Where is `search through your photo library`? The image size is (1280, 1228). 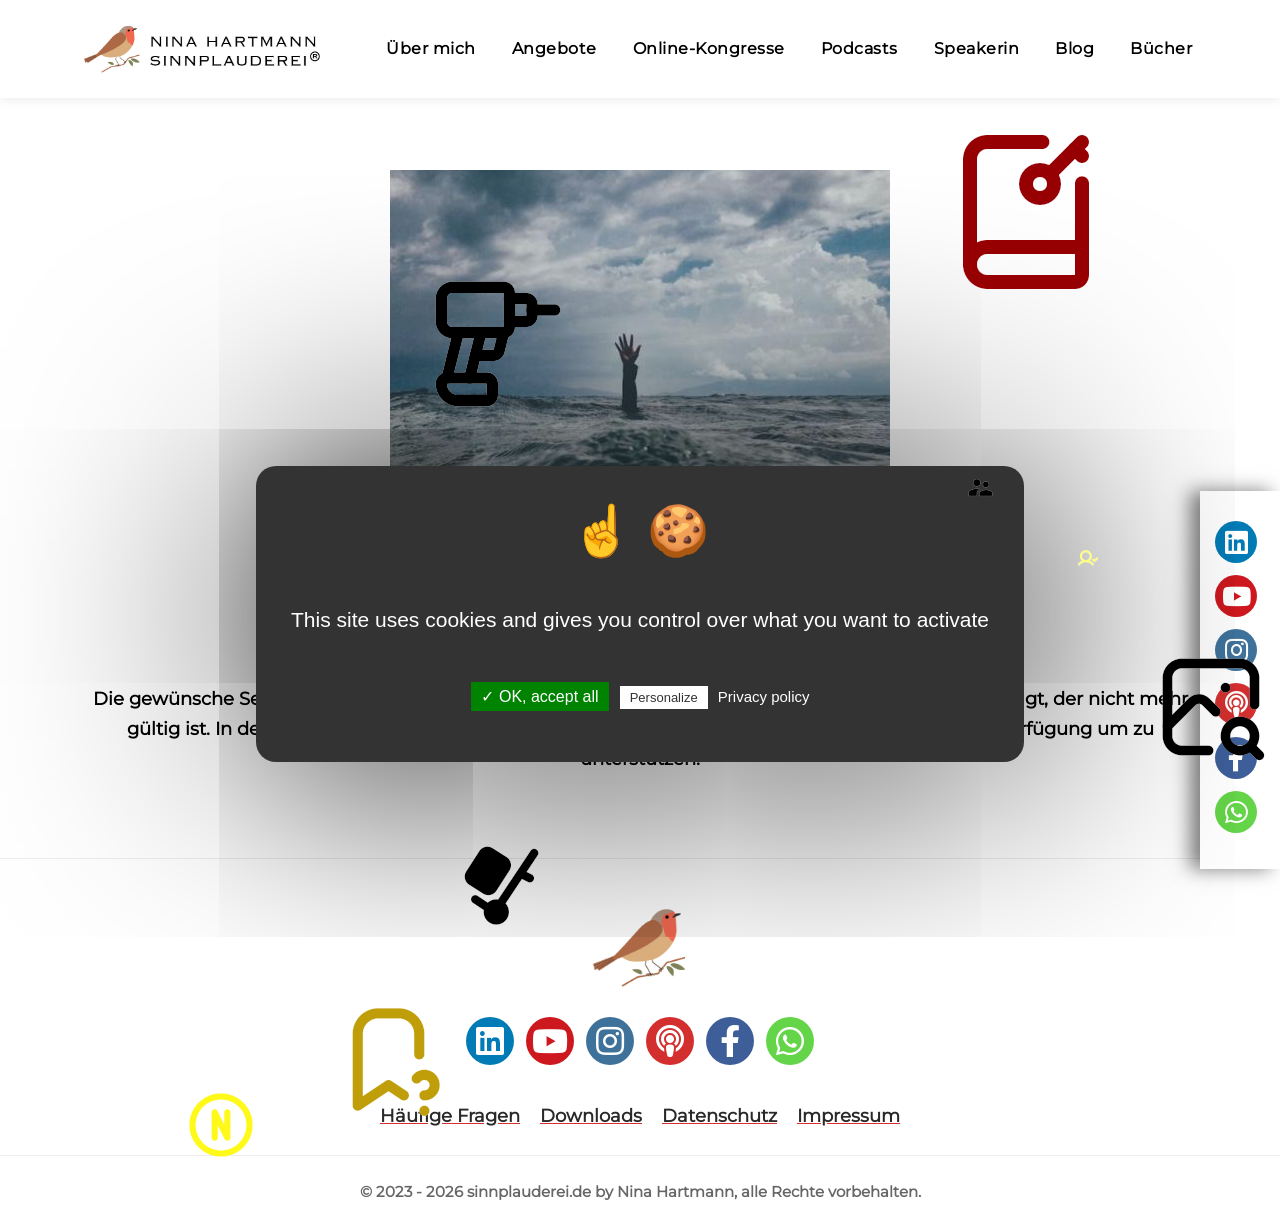
search through your photo library is located at coordinates (1211, 707).